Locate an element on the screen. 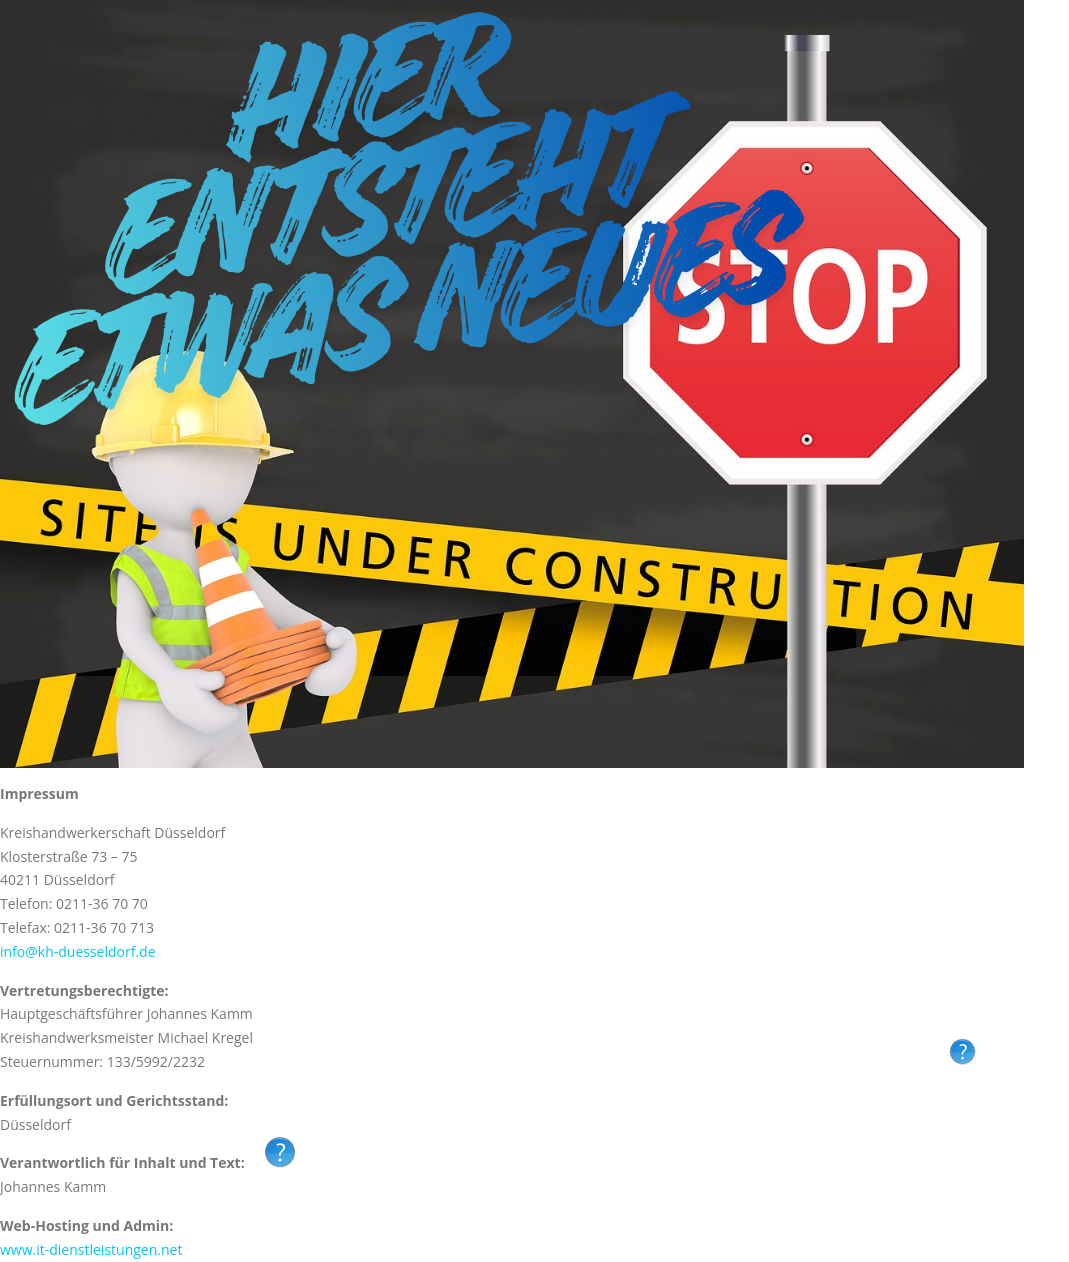 The image size is (1069, 1262). open help or support center is located at coordinates (962, 1051).